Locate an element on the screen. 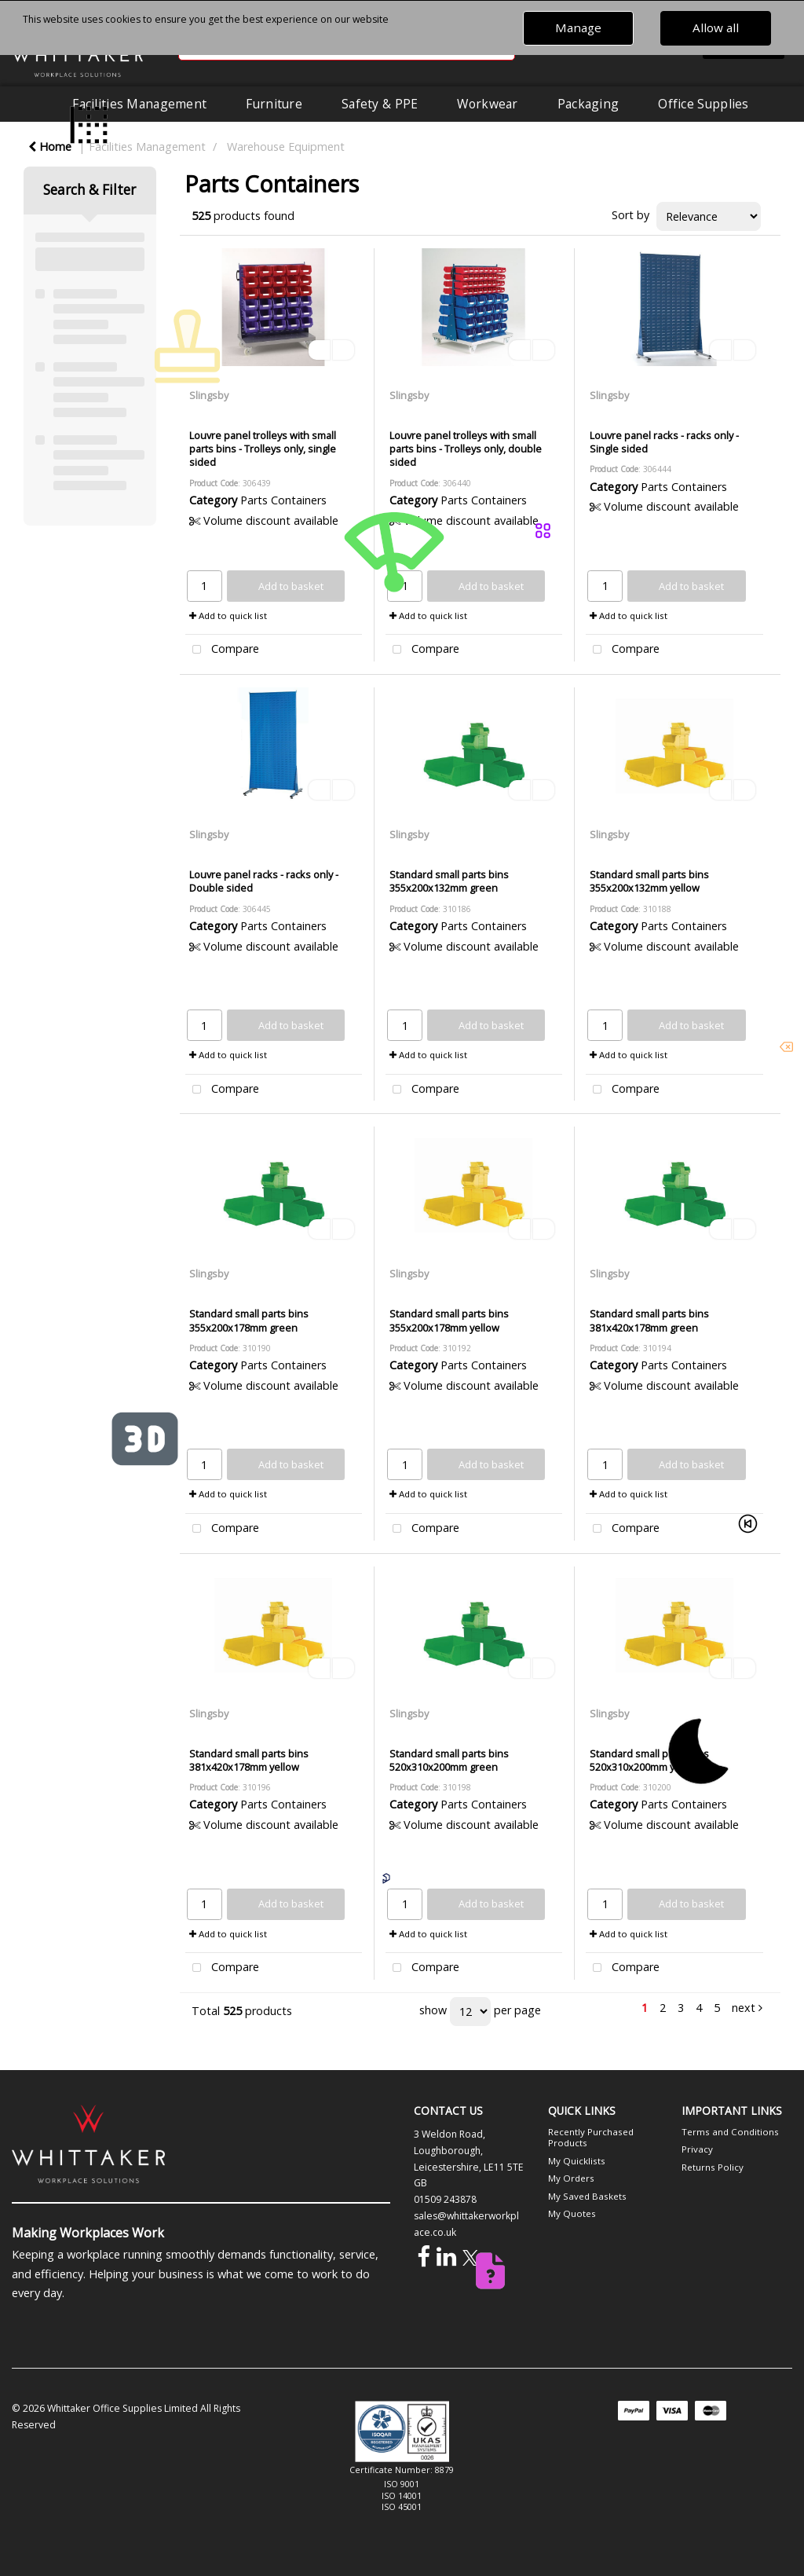 The width and height of the screenshot is (804, 2576). enable bedtime or sleep mode is located at coordinates (701, 1751).